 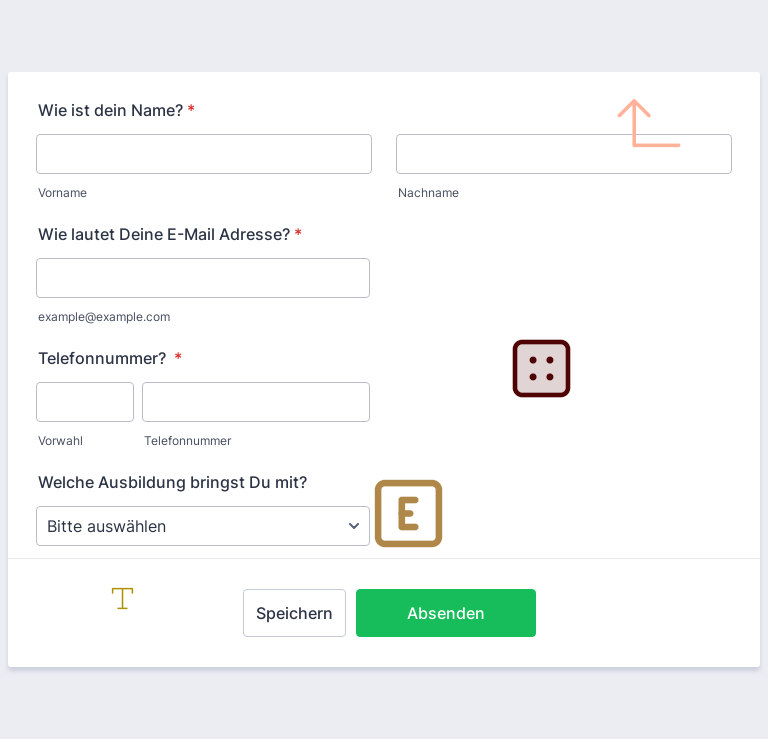 What do you see at coordinates (541, 368) in the screenshot?
I see `represents a dice roll result of four` at bounding box center [541, 368].